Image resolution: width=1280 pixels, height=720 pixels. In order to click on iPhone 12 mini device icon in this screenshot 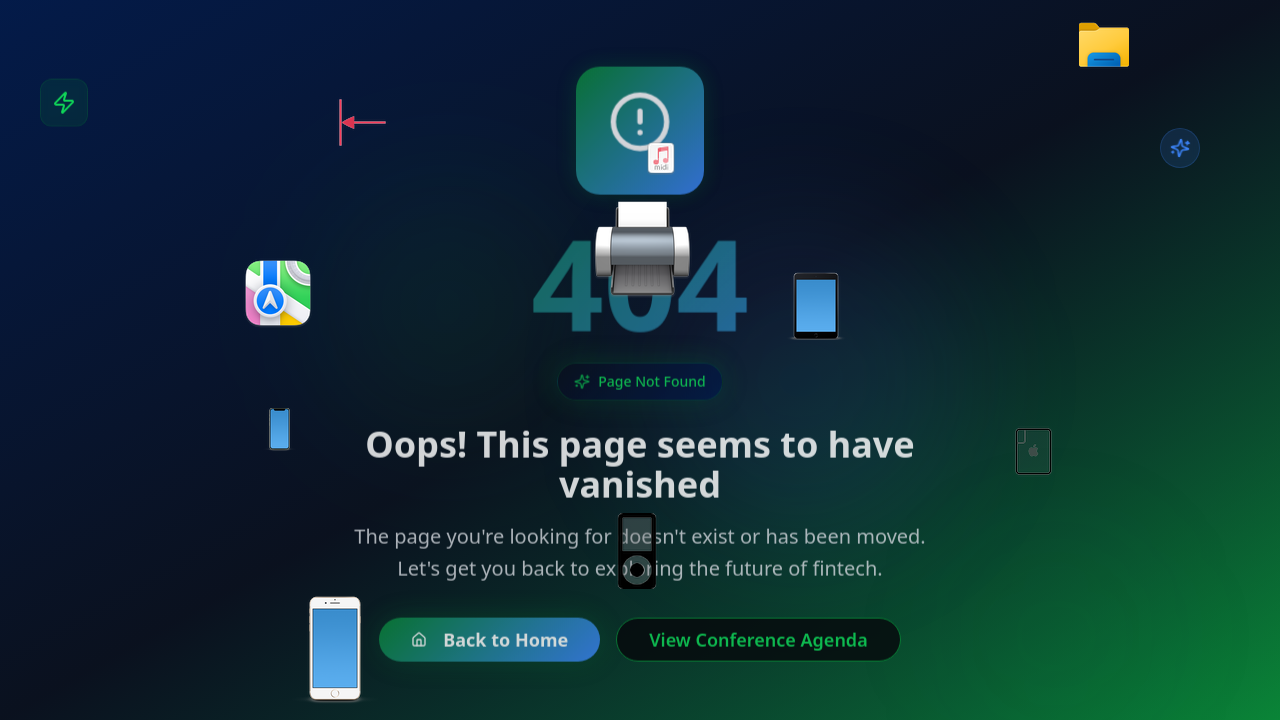, I will do `click(279, 429)`.